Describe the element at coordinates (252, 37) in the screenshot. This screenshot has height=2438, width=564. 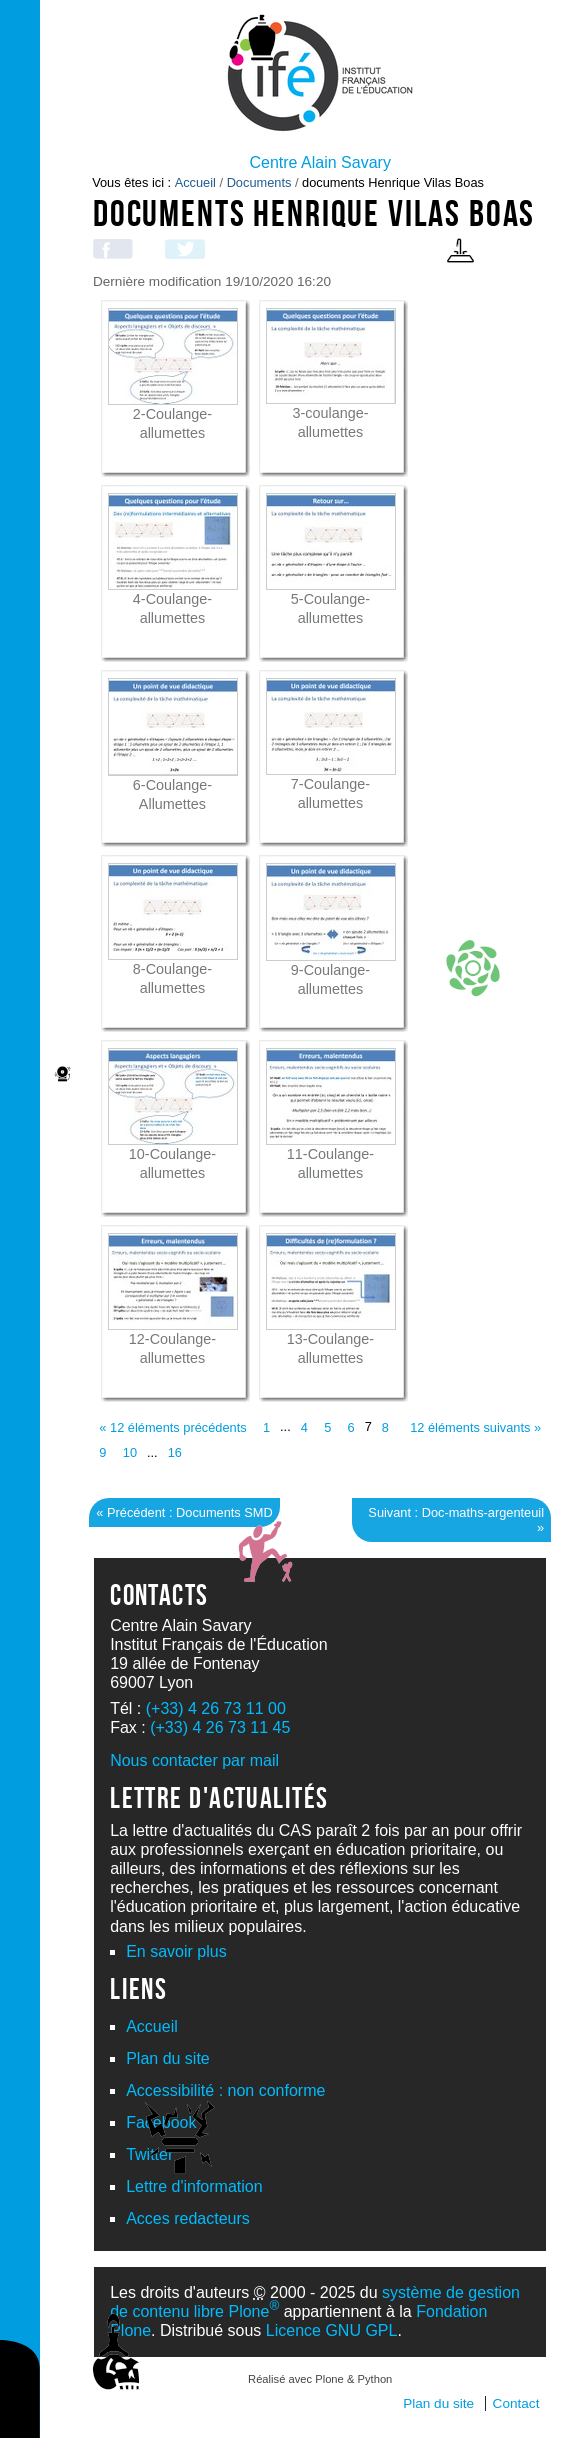
I see `browse fragrance or perfume items` at that location.